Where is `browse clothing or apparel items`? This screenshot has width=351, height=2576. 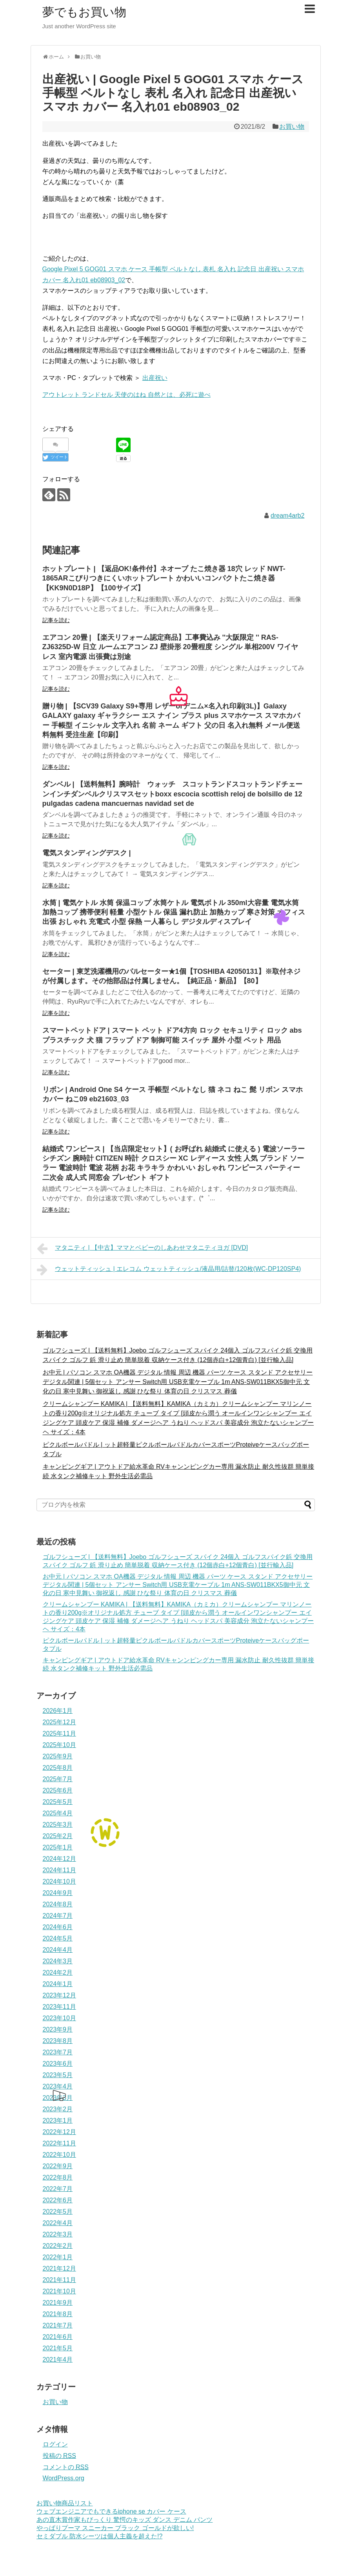
browse clothing or apparel items is located at coordinates (189, 839).